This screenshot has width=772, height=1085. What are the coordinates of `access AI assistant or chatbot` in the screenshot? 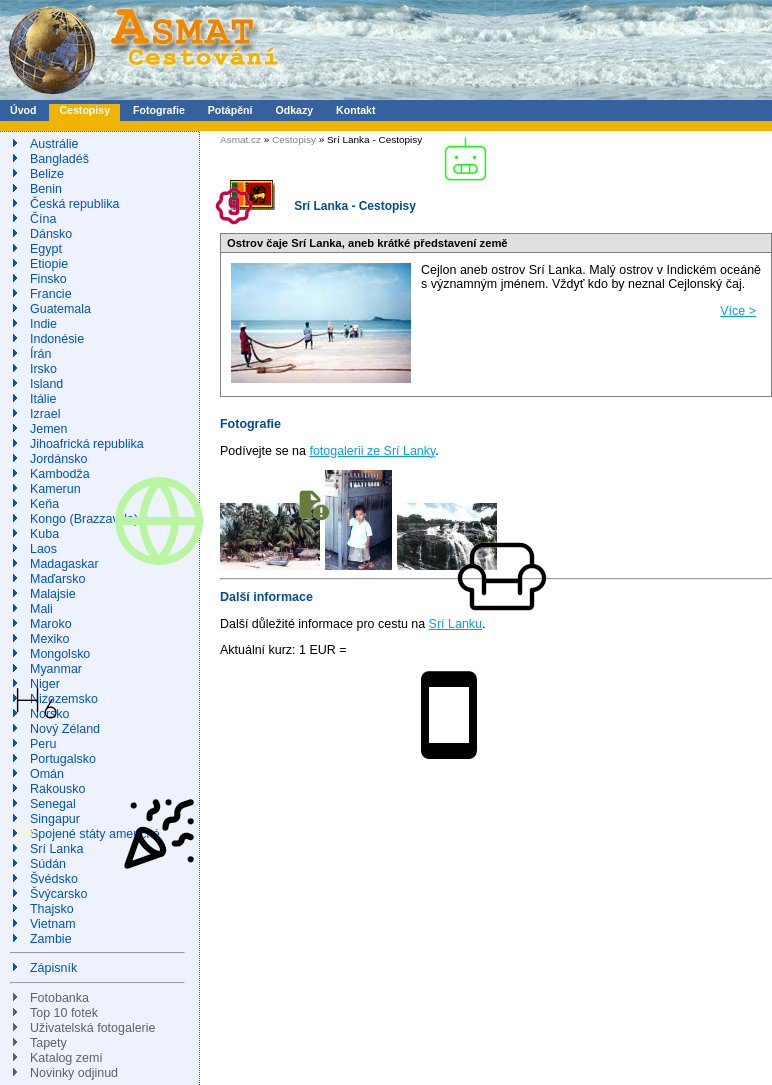 It's located at (465, 161).